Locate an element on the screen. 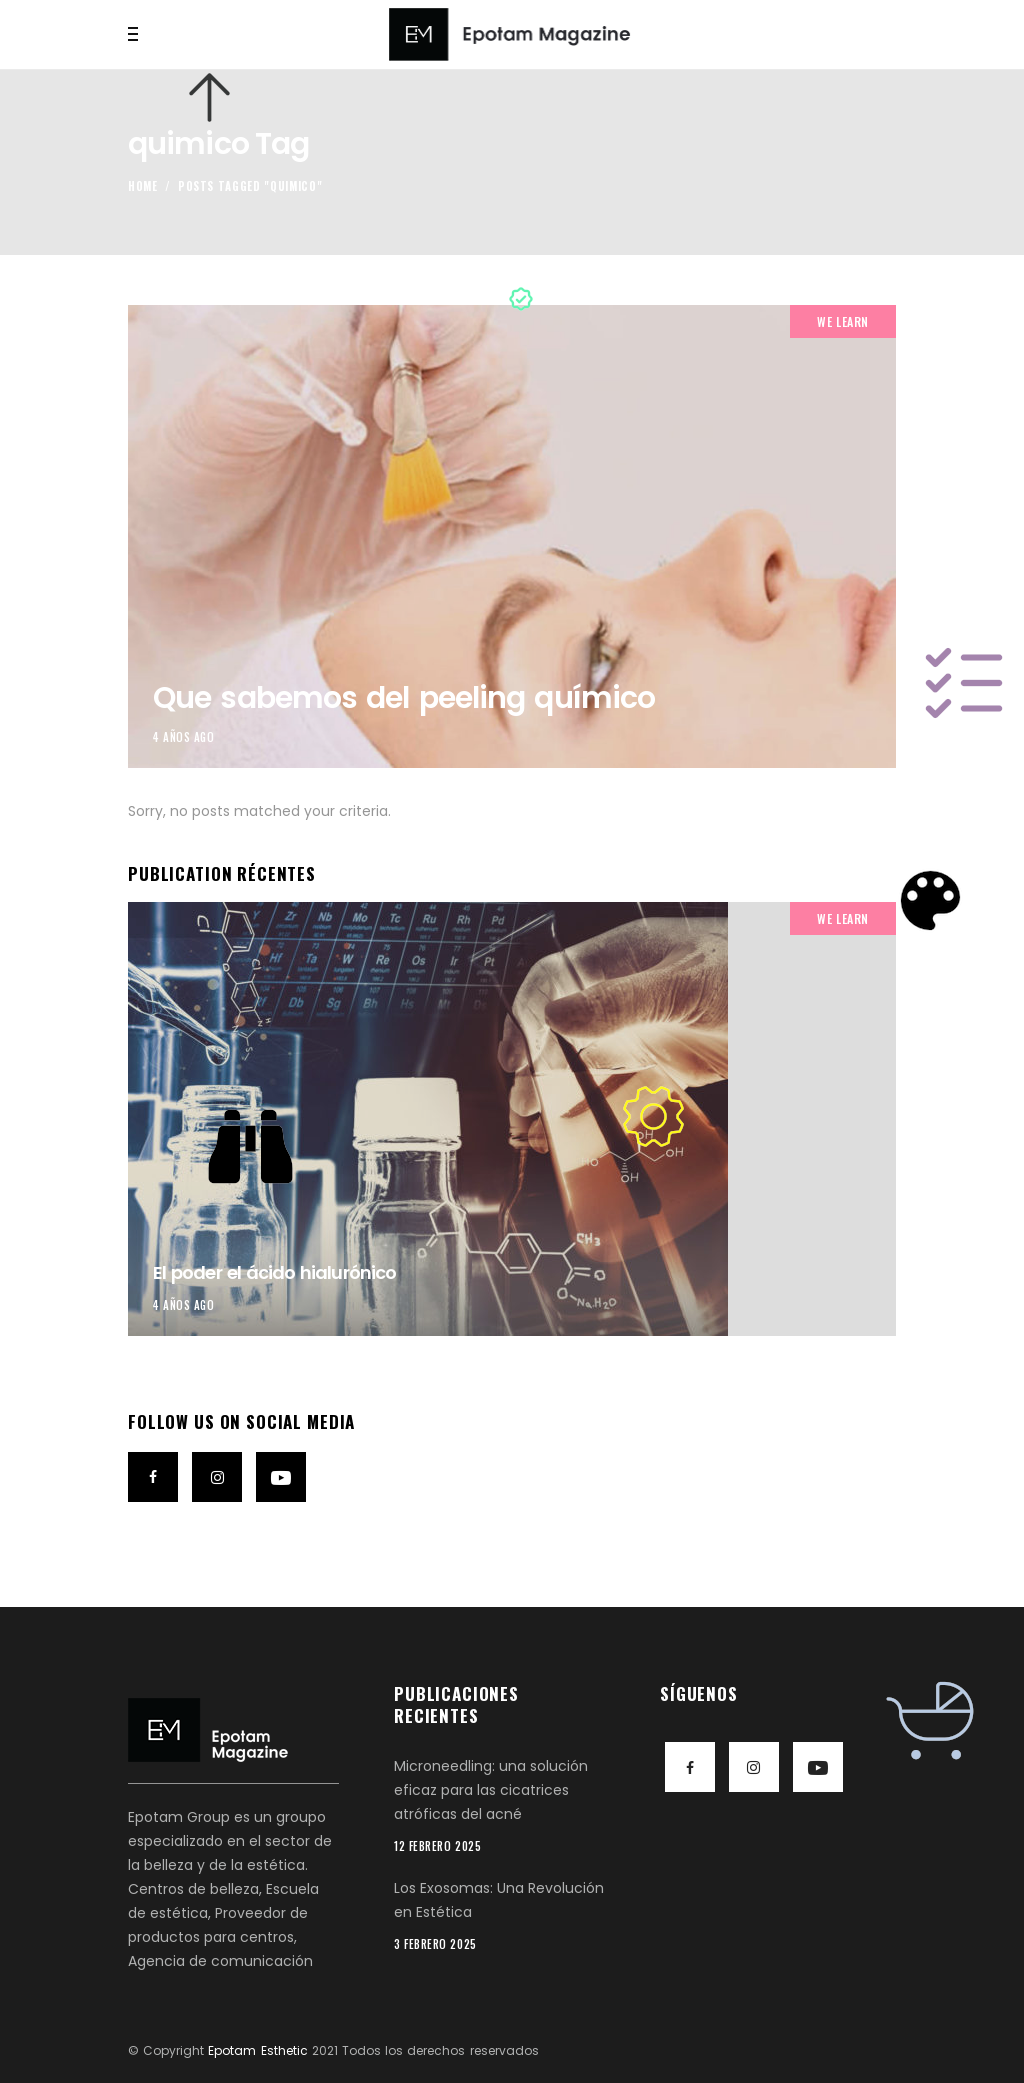  access settings or preferences is located at coordinates (653, 1116).